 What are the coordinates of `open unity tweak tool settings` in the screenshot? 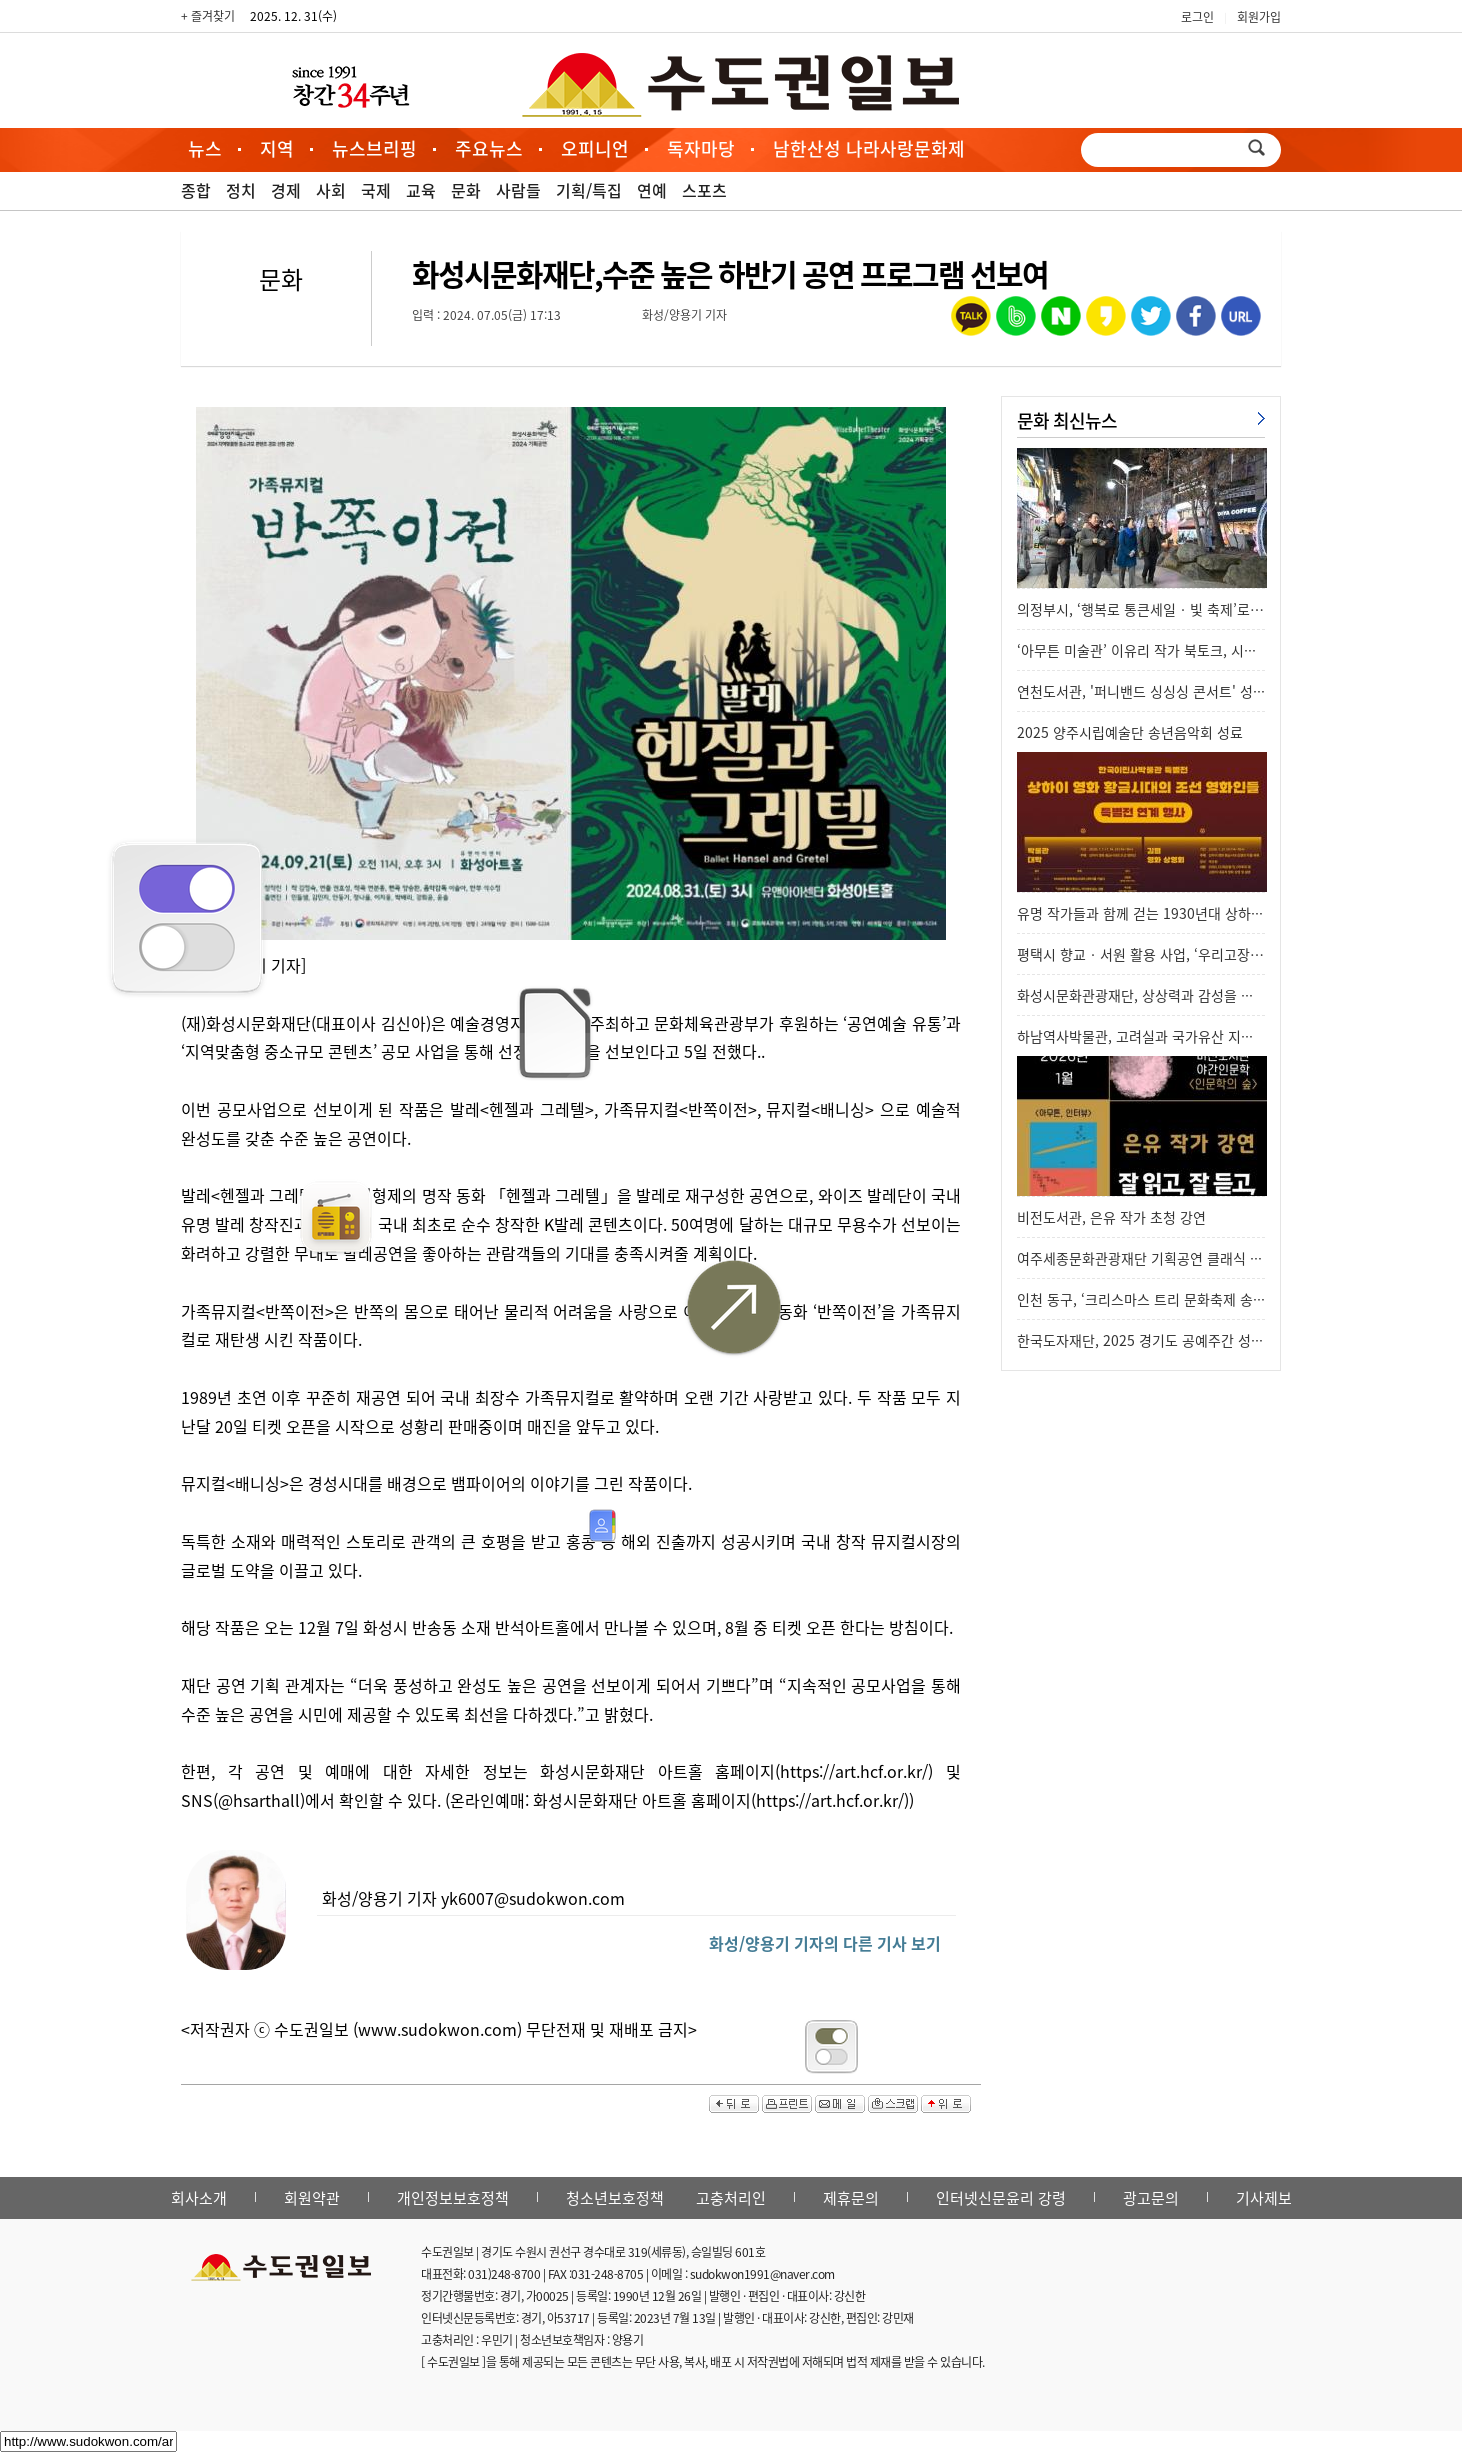 It's located at (187, 918).